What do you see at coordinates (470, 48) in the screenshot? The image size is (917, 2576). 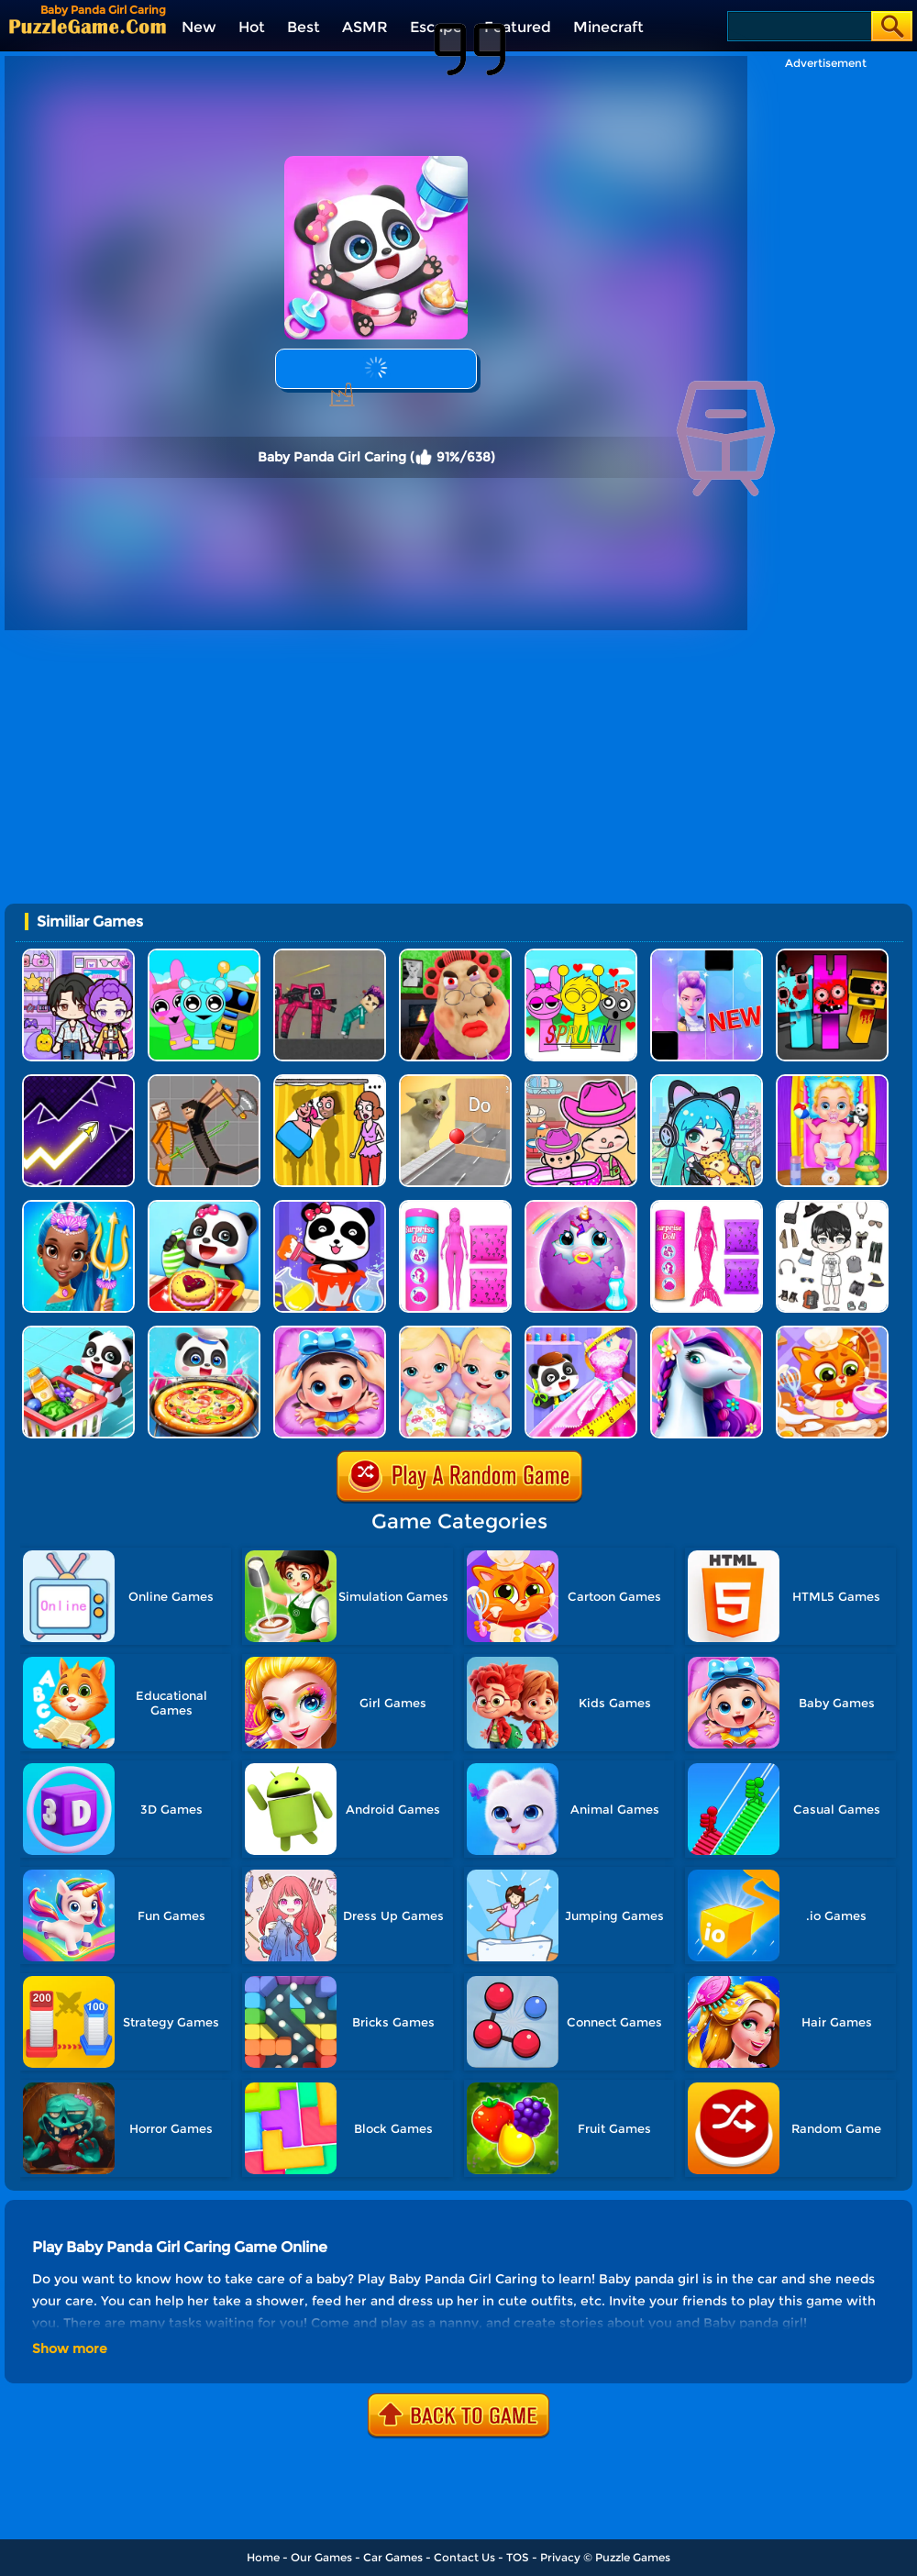 I see `view testimonials or customer quotes` at bounding box center [470, 48].